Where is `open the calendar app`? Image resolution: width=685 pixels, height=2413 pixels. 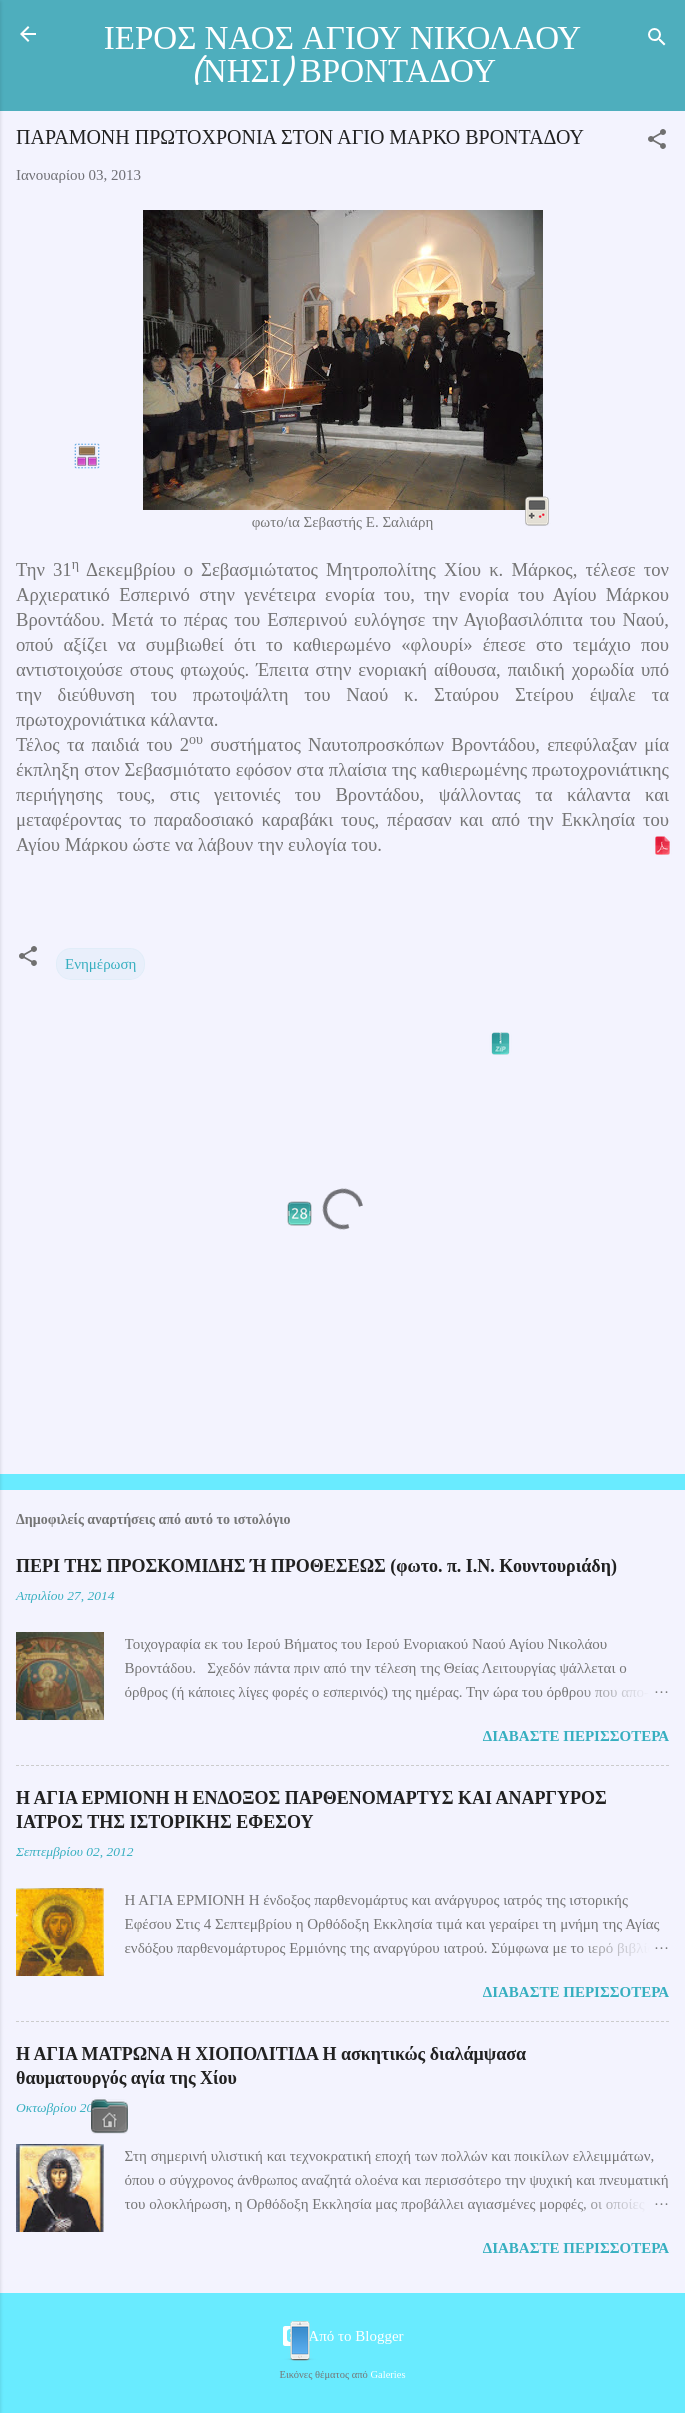
open the calendar app is located at coordinates (299, 1213).